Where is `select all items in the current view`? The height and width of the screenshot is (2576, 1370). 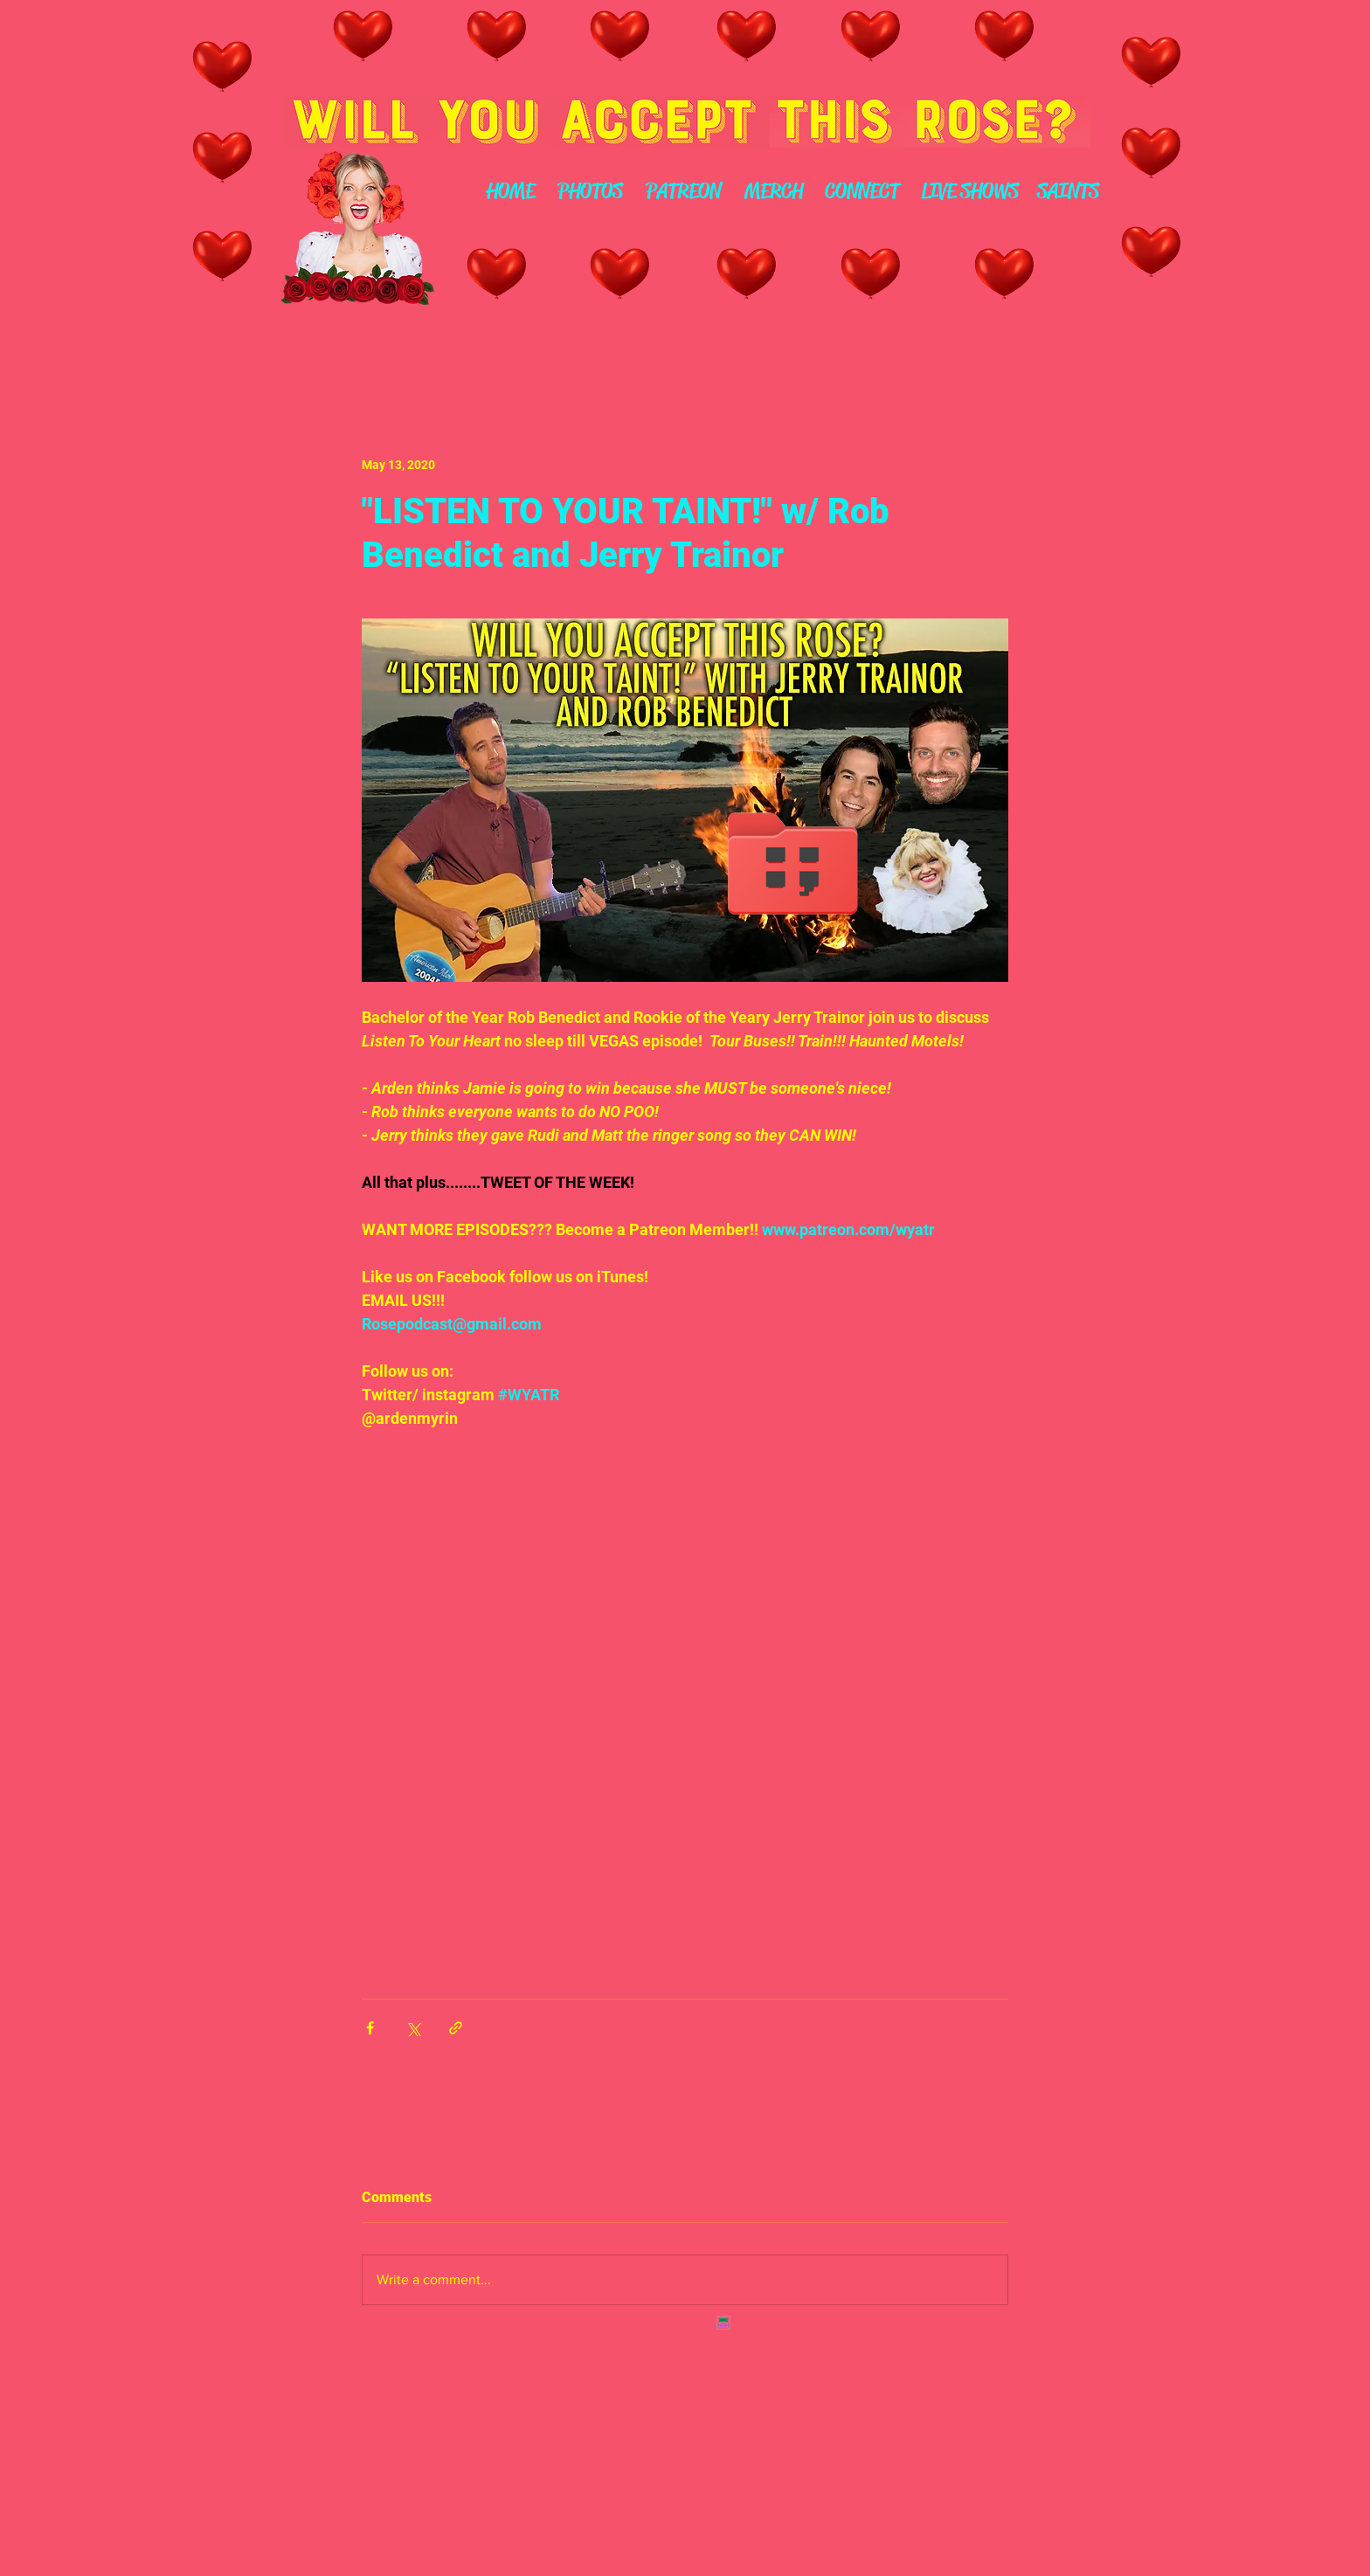
select all items in the current view is located at coordinates (723, 2323).